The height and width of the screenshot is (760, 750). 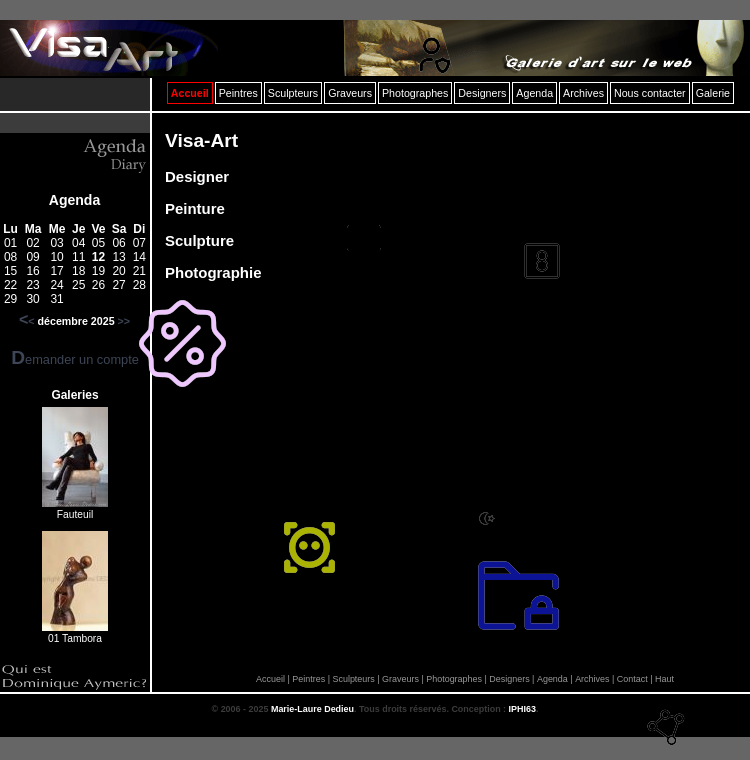 What do you see at coordinates (486, 518) in the screenshot?
I see `indicates islamic religious content or settings` at bounding box center [486, 518].